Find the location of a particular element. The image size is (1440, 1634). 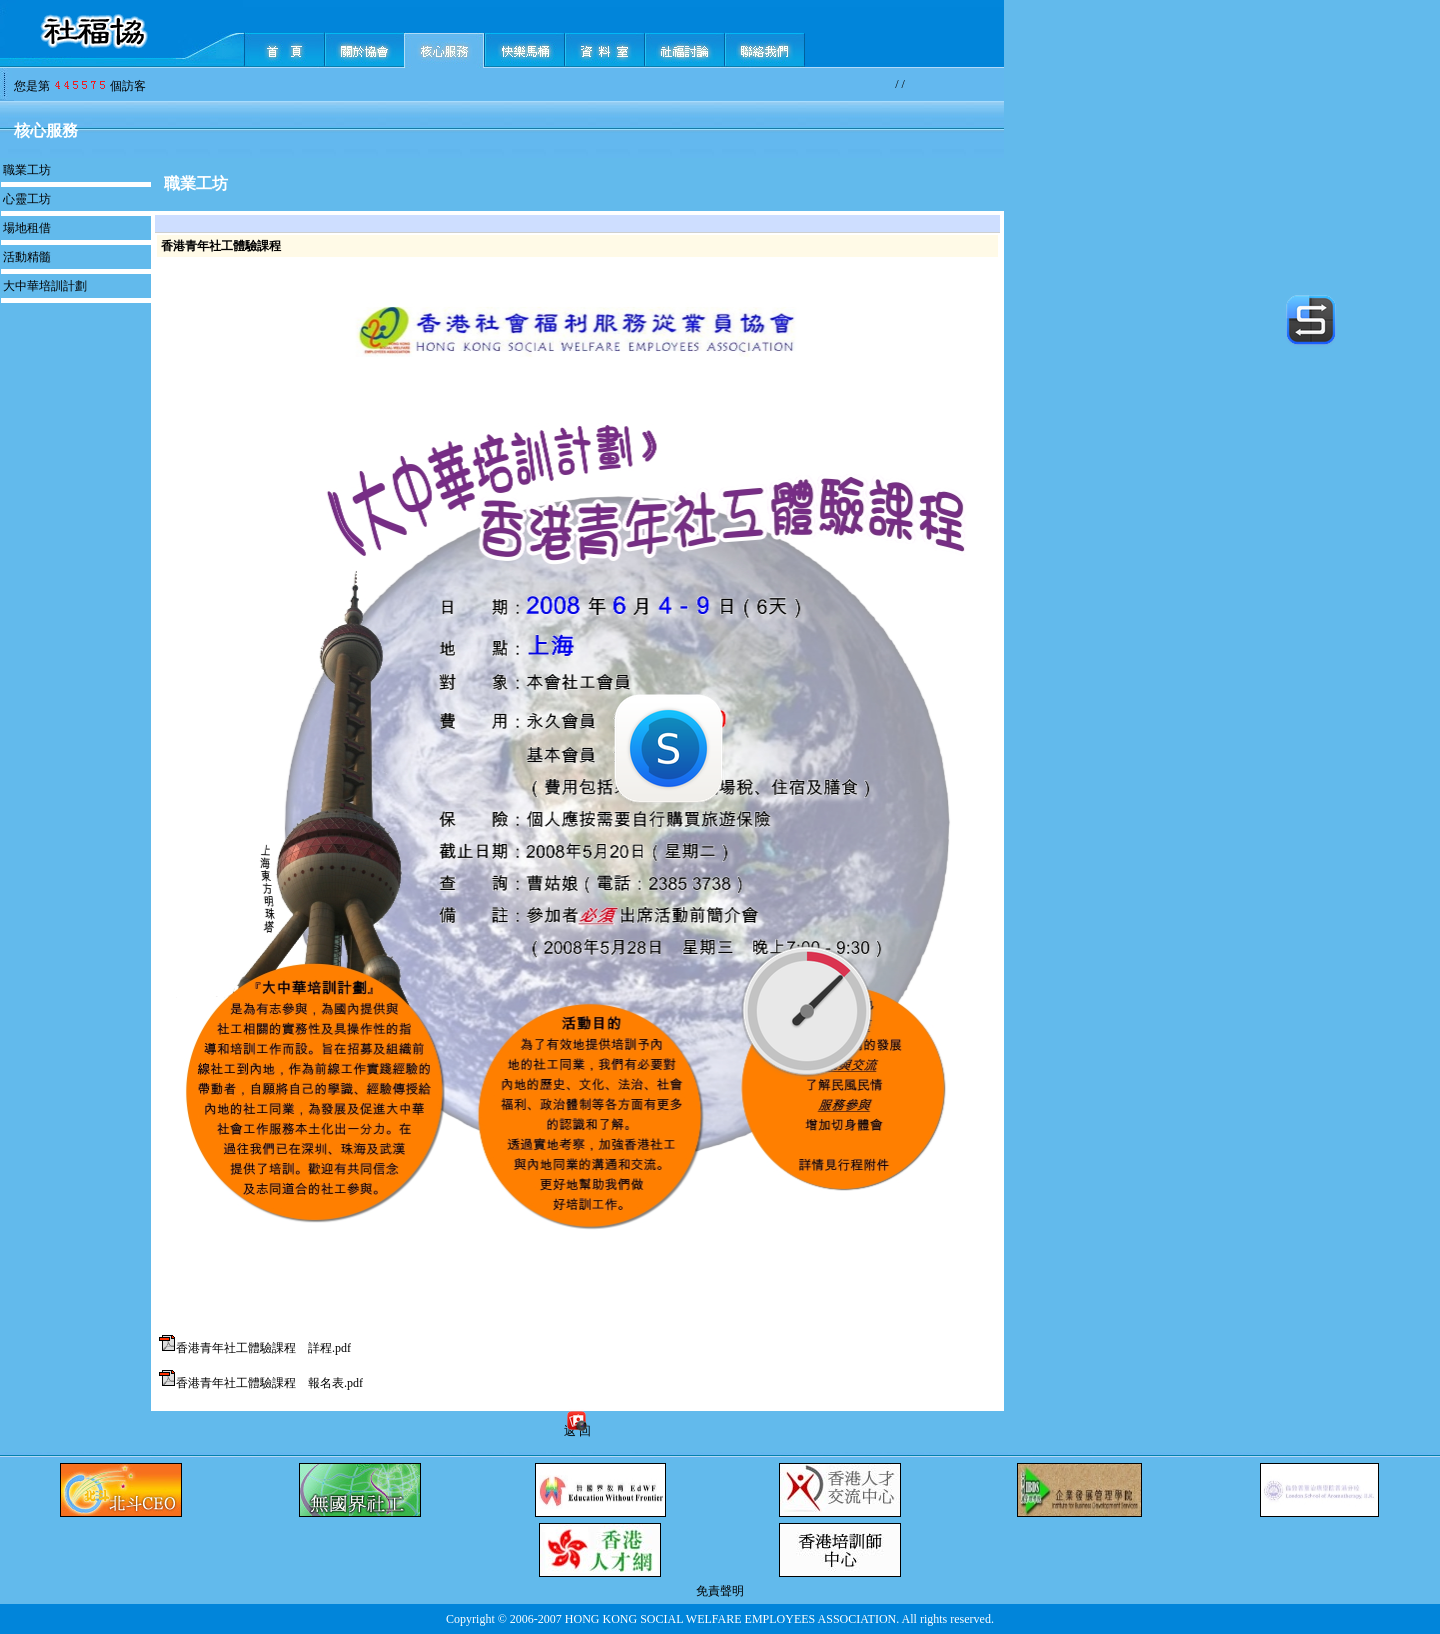

open sysprof system profiler application is located at coordinates (807, 1011).